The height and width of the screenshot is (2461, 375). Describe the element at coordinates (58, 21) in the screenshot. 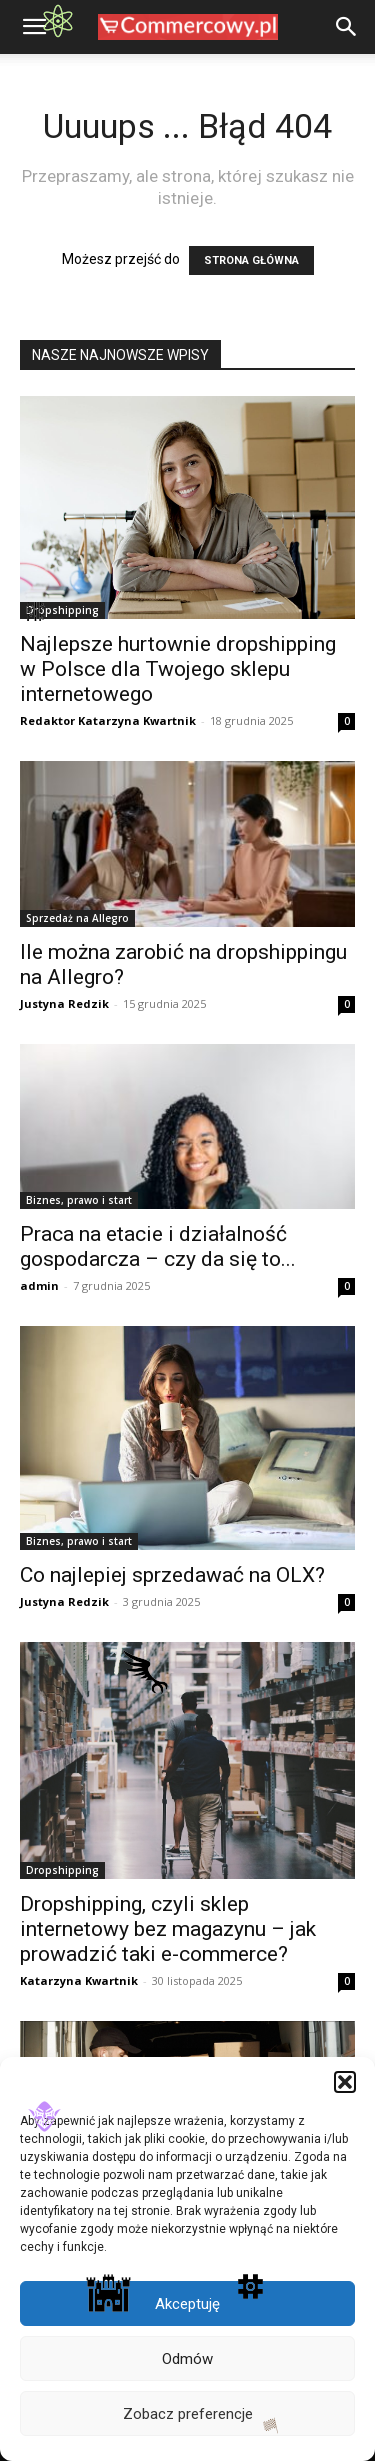

I see `access science or physics-related content` at that location.